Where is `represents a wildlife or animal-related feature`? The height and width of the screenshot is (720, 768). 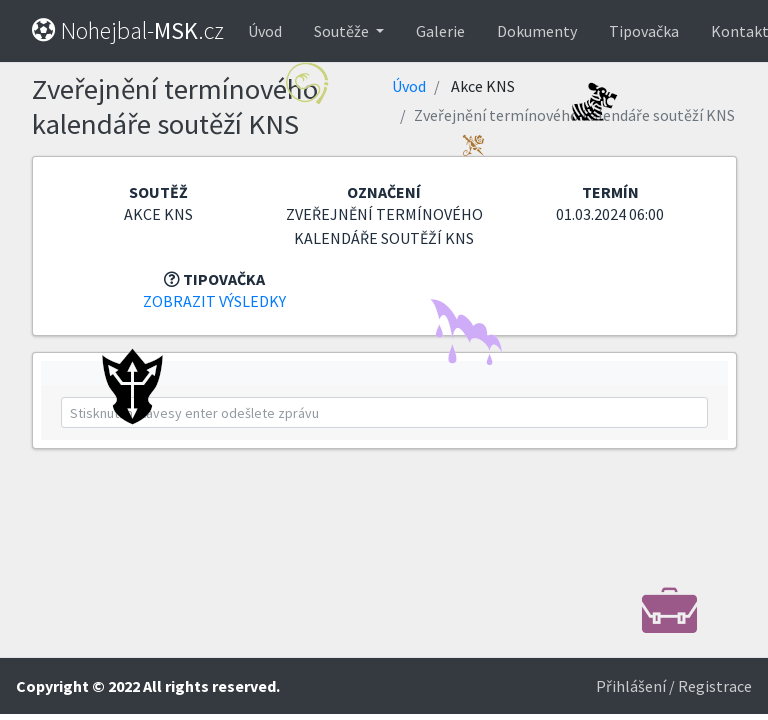
represents a wildlife or animal-related feature is located at coordinates (593, 98).